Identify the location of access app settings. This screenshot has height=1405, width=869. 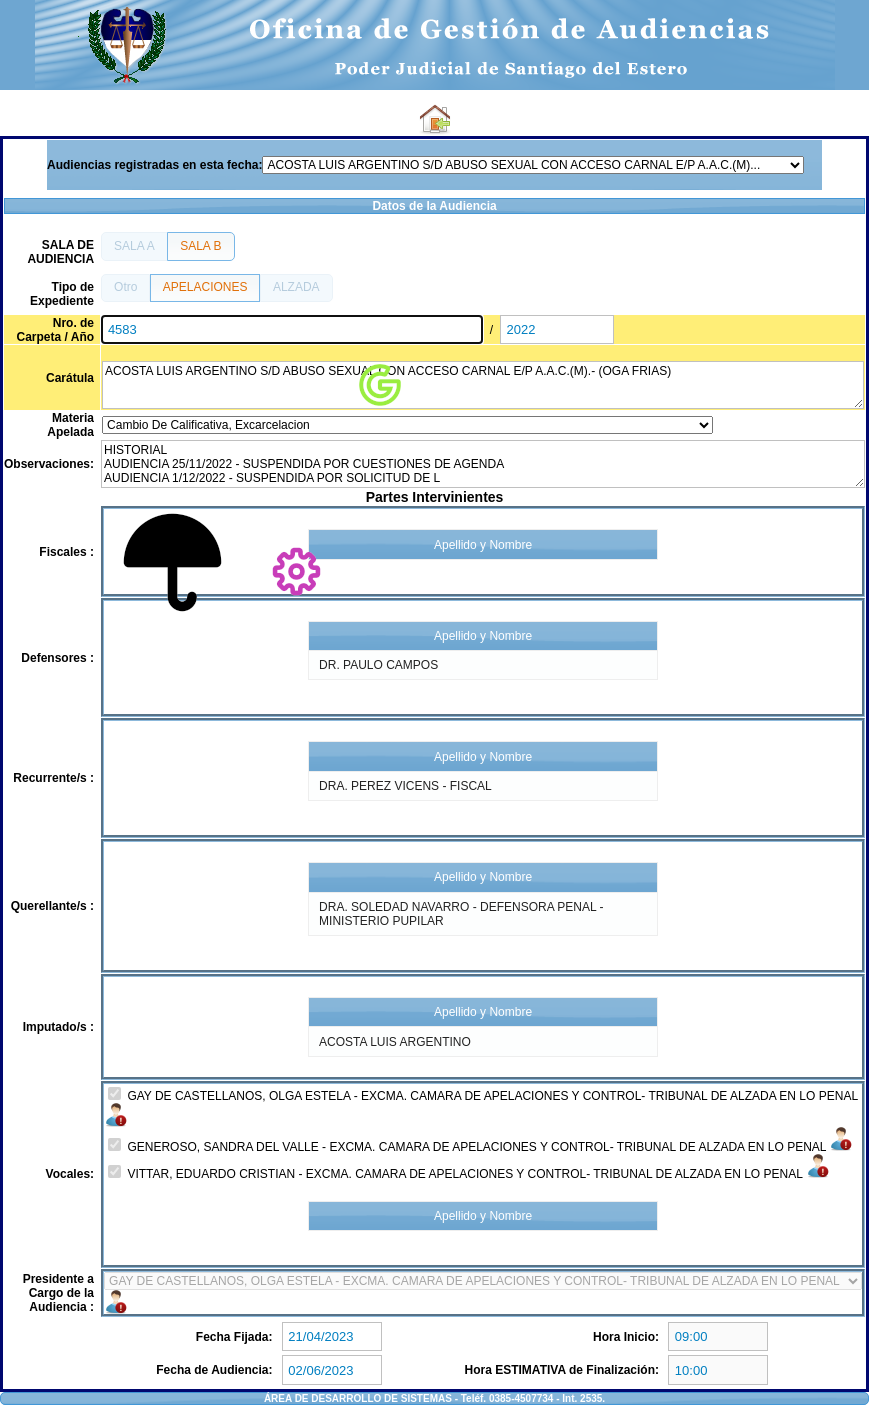
(296, 571).